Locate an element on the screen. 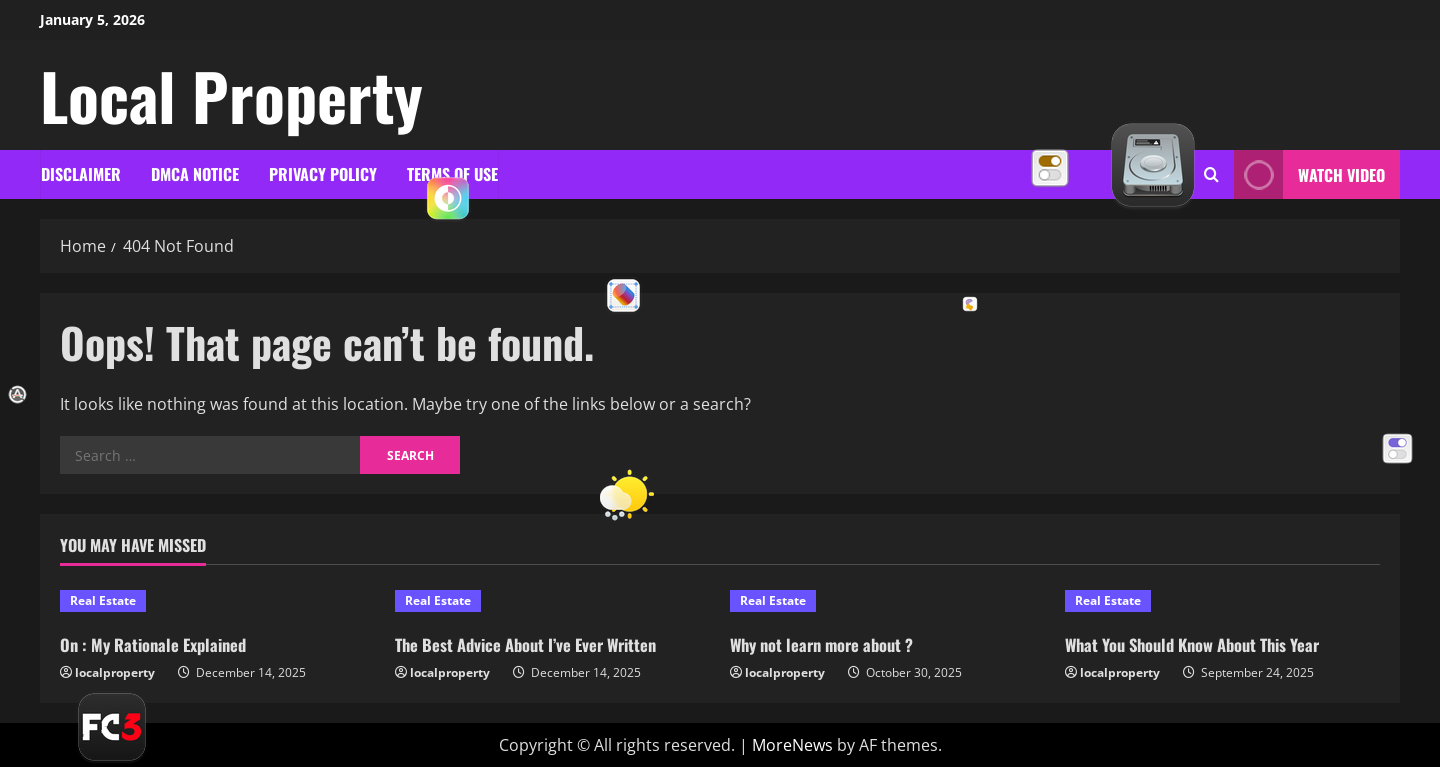 This screenshot has height=767, width=1440. indicates scattered snow showers during daytime is located at coordinates (627, 495).